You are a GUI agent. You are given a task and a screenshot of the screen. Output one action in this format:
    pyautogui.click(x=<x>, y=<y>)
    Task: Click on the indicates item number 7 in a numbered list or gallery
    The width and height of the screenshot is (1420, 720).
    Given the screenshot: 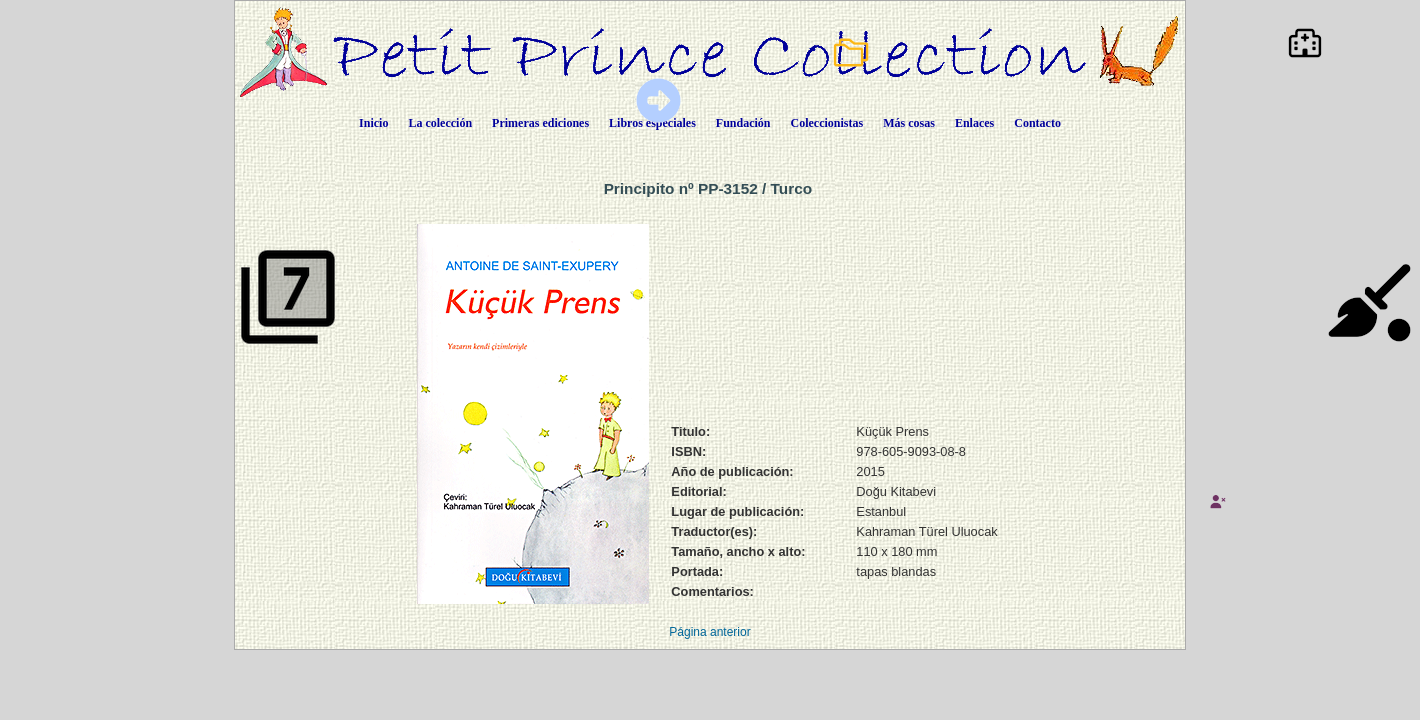 What is the action you would take?
    pyautogui.click(x=288, y=297)
    